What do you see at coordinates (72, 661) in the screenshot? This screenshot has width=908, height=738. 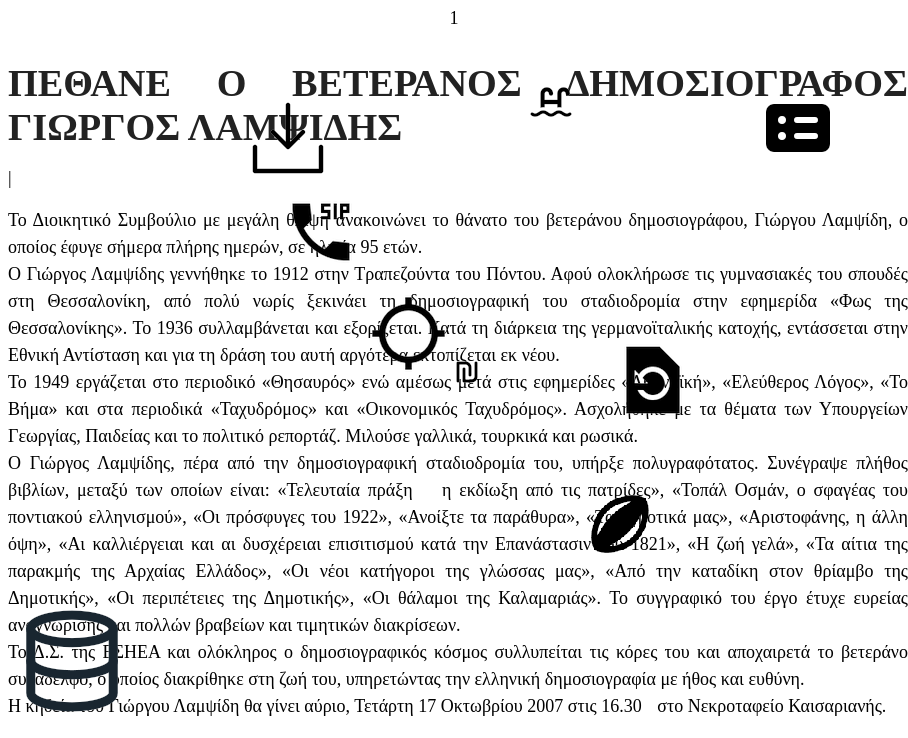 I see `access database management` at bounding box center [72, 661].